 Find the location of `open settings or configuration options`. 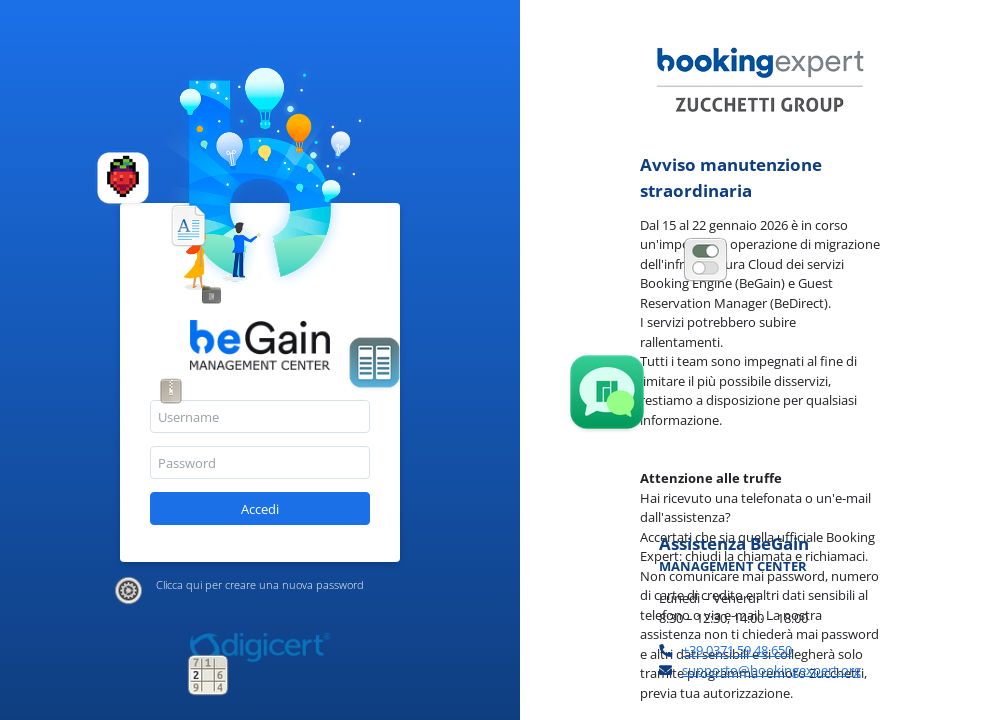

open settings or configuration options is located at coordinates (128, 590).